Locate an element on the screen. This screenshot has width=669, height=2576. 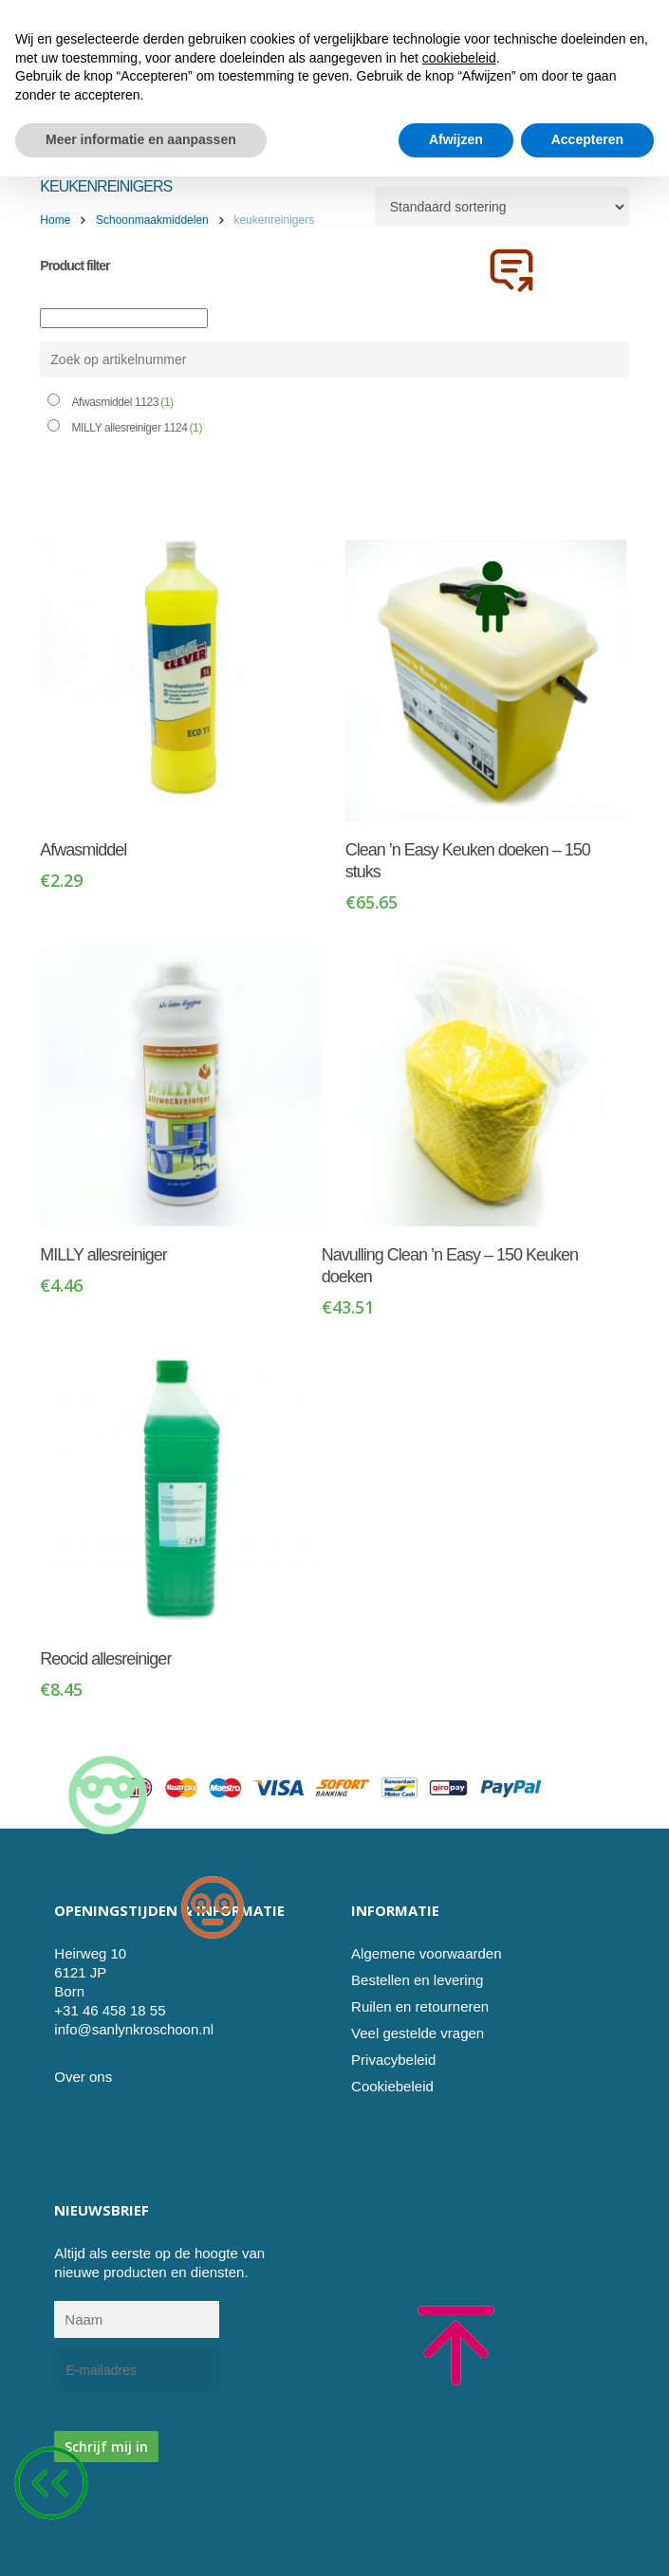
go back to the beginning is located at coordinates (51, 2483).